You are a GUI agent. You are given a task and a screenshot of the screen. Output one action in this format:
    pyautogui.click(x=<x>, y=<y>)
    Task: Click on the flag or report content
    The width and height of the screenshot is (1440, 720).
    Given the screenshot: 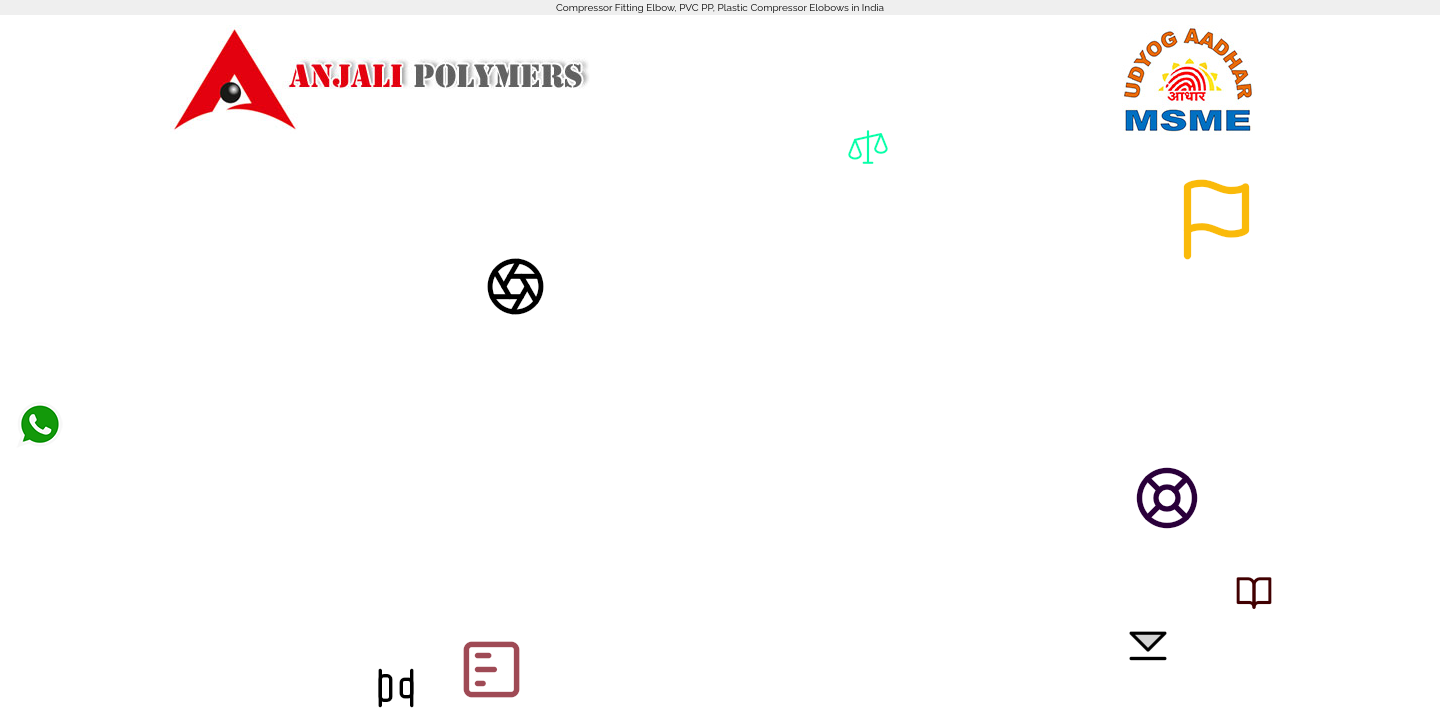 What is the action you would take?
    pyautogui.click(x=1216, y=219)
    